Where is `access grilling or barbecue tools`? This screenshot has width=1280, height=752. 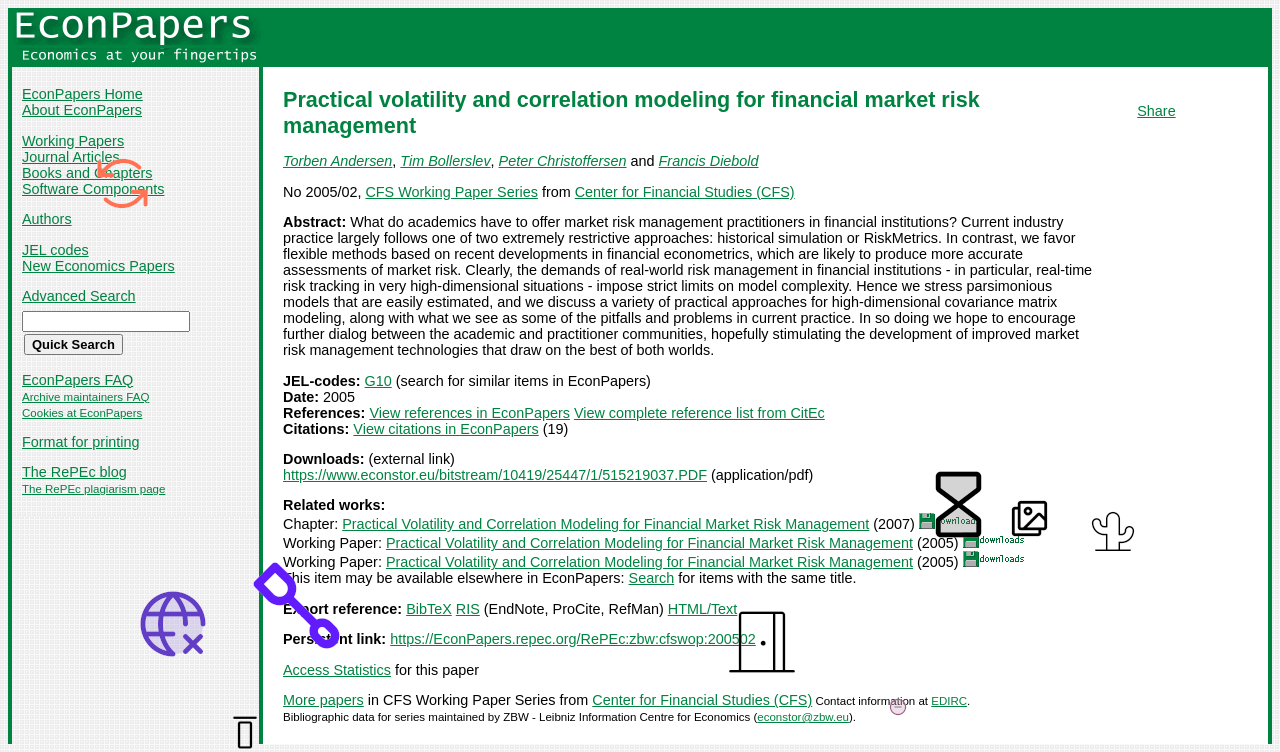
access grilling or barbecue tools is located at coordinates (296, 605).